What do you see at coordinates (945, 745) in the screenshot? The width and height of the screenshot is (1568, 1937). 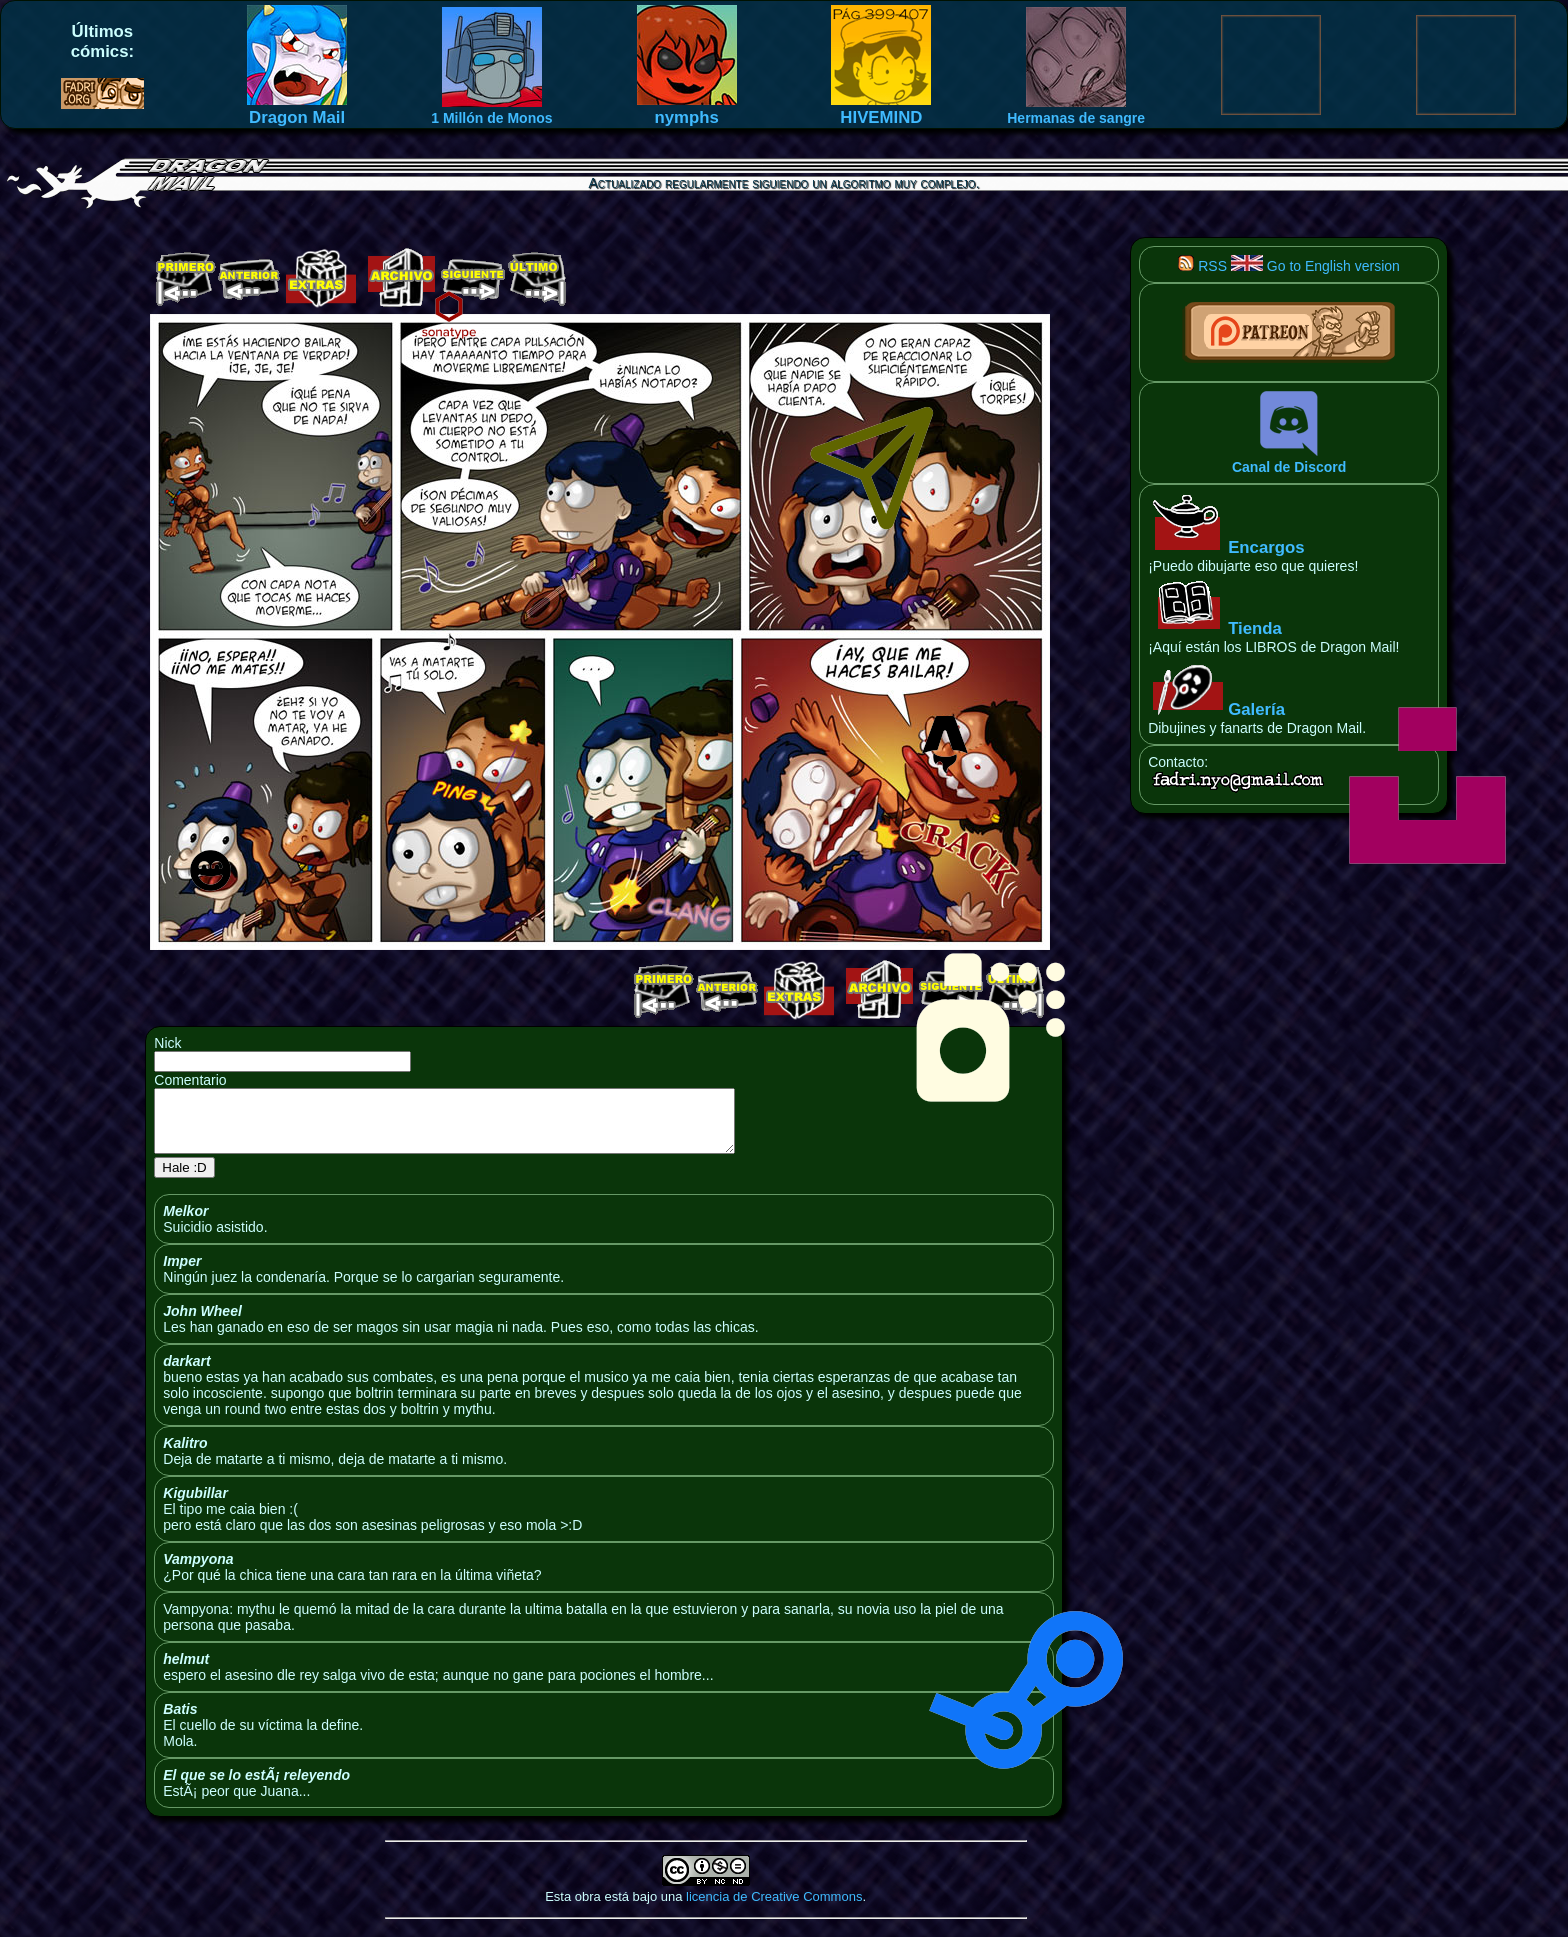 I see `astro web framework logo` at bounding box center [945, 745].